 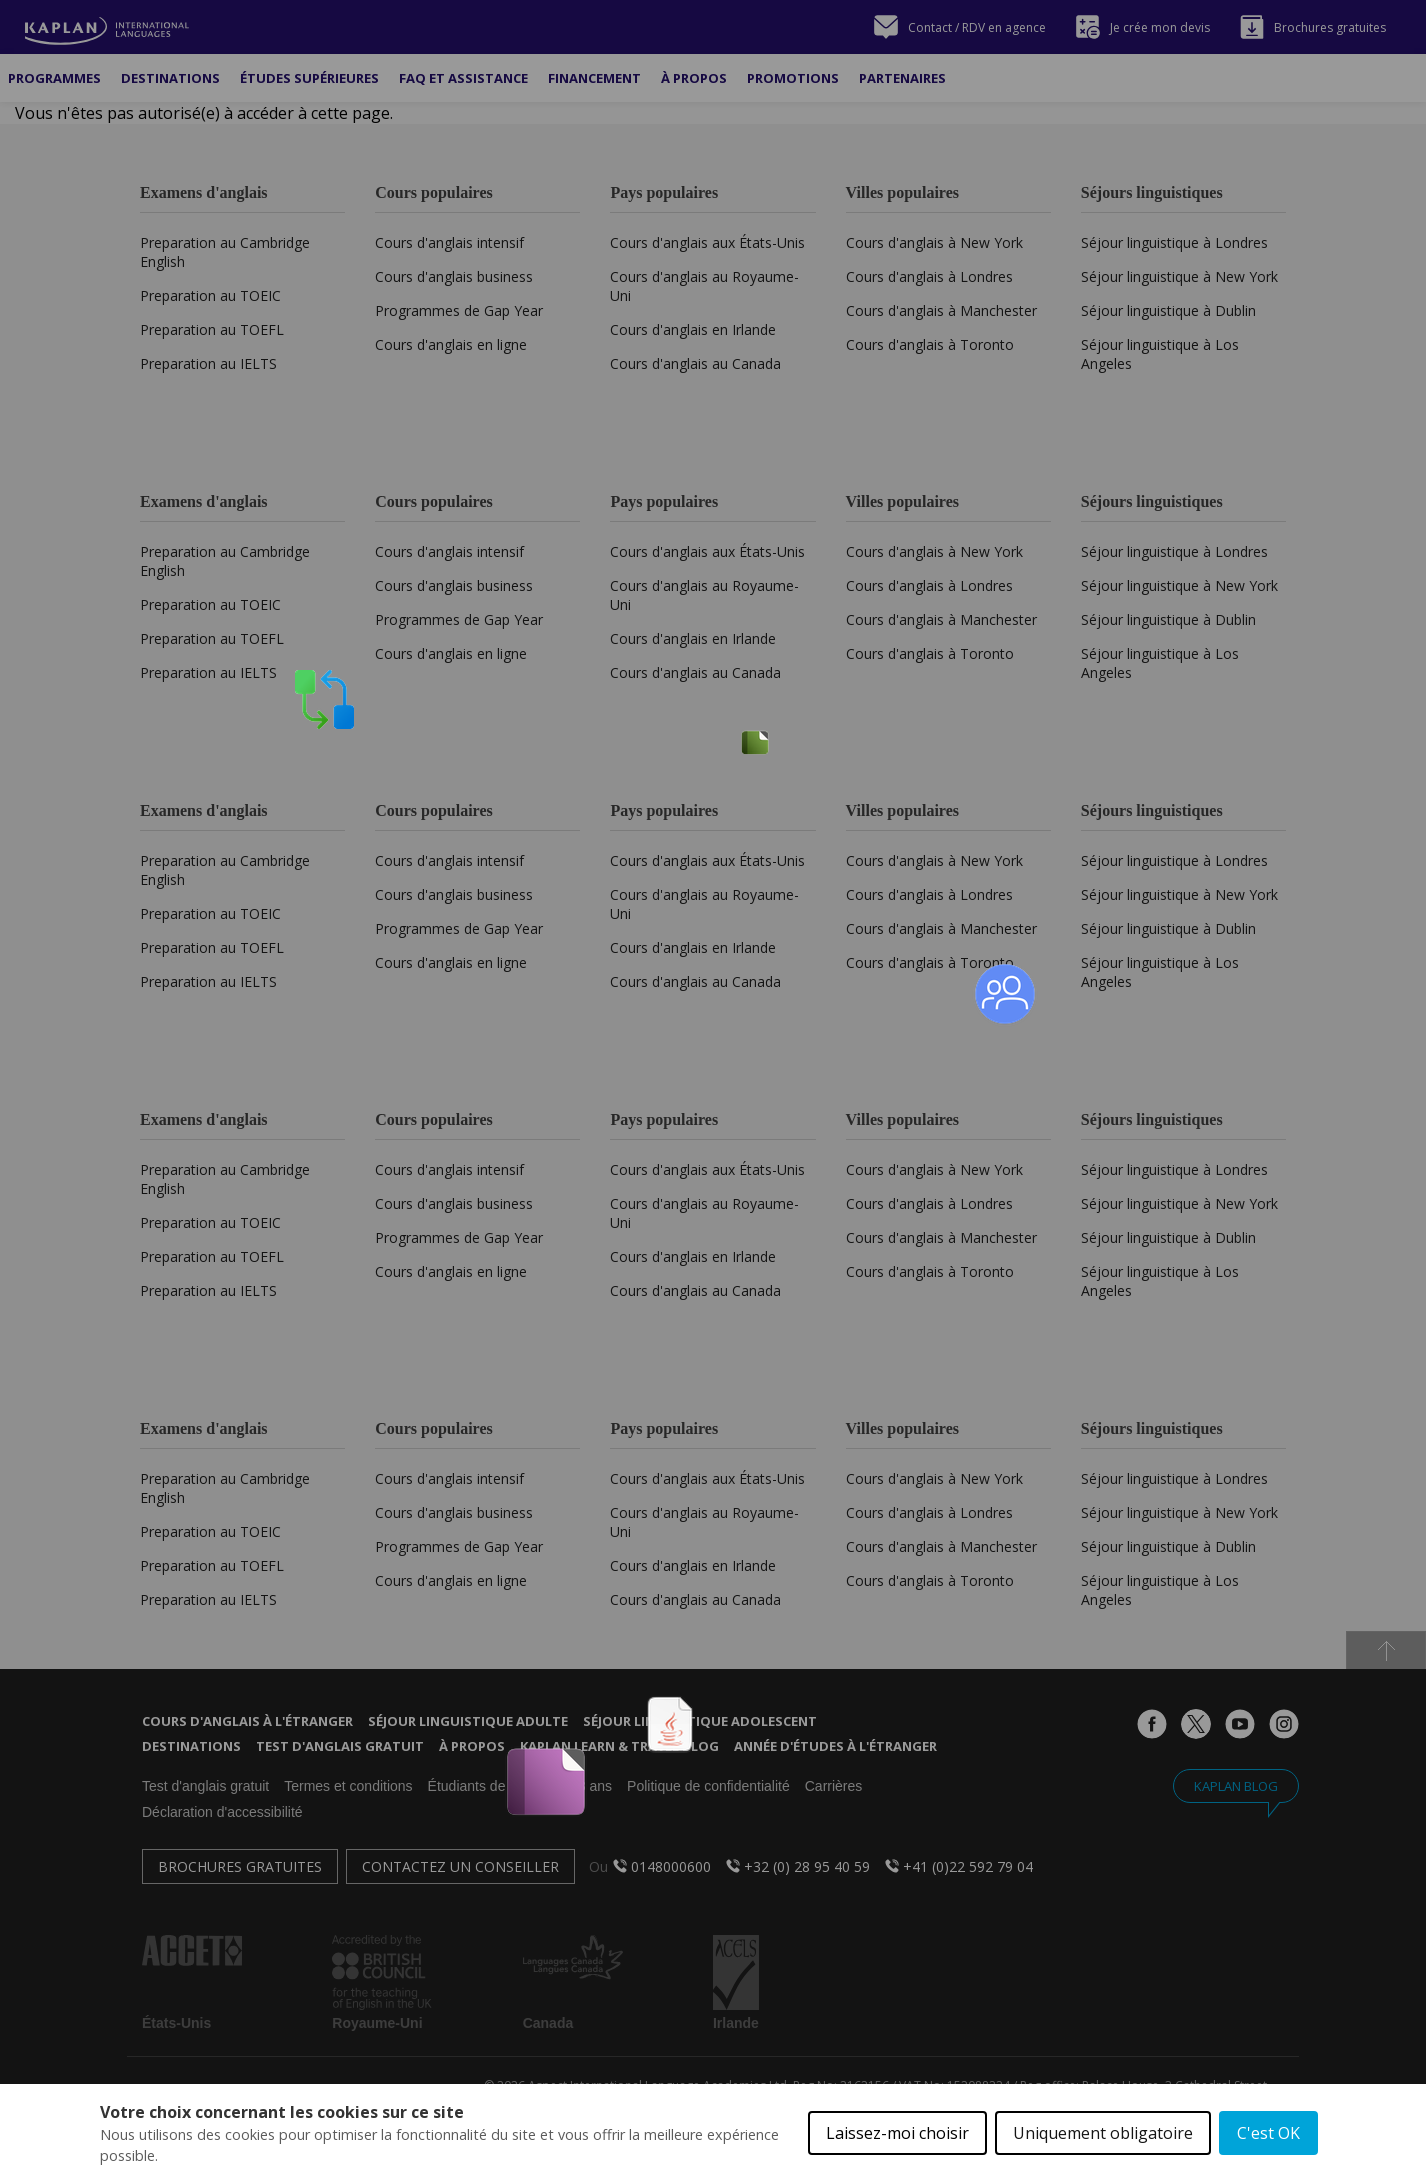 I want to click on change desktop wallpaper settings, so click(x=546, y=1779).